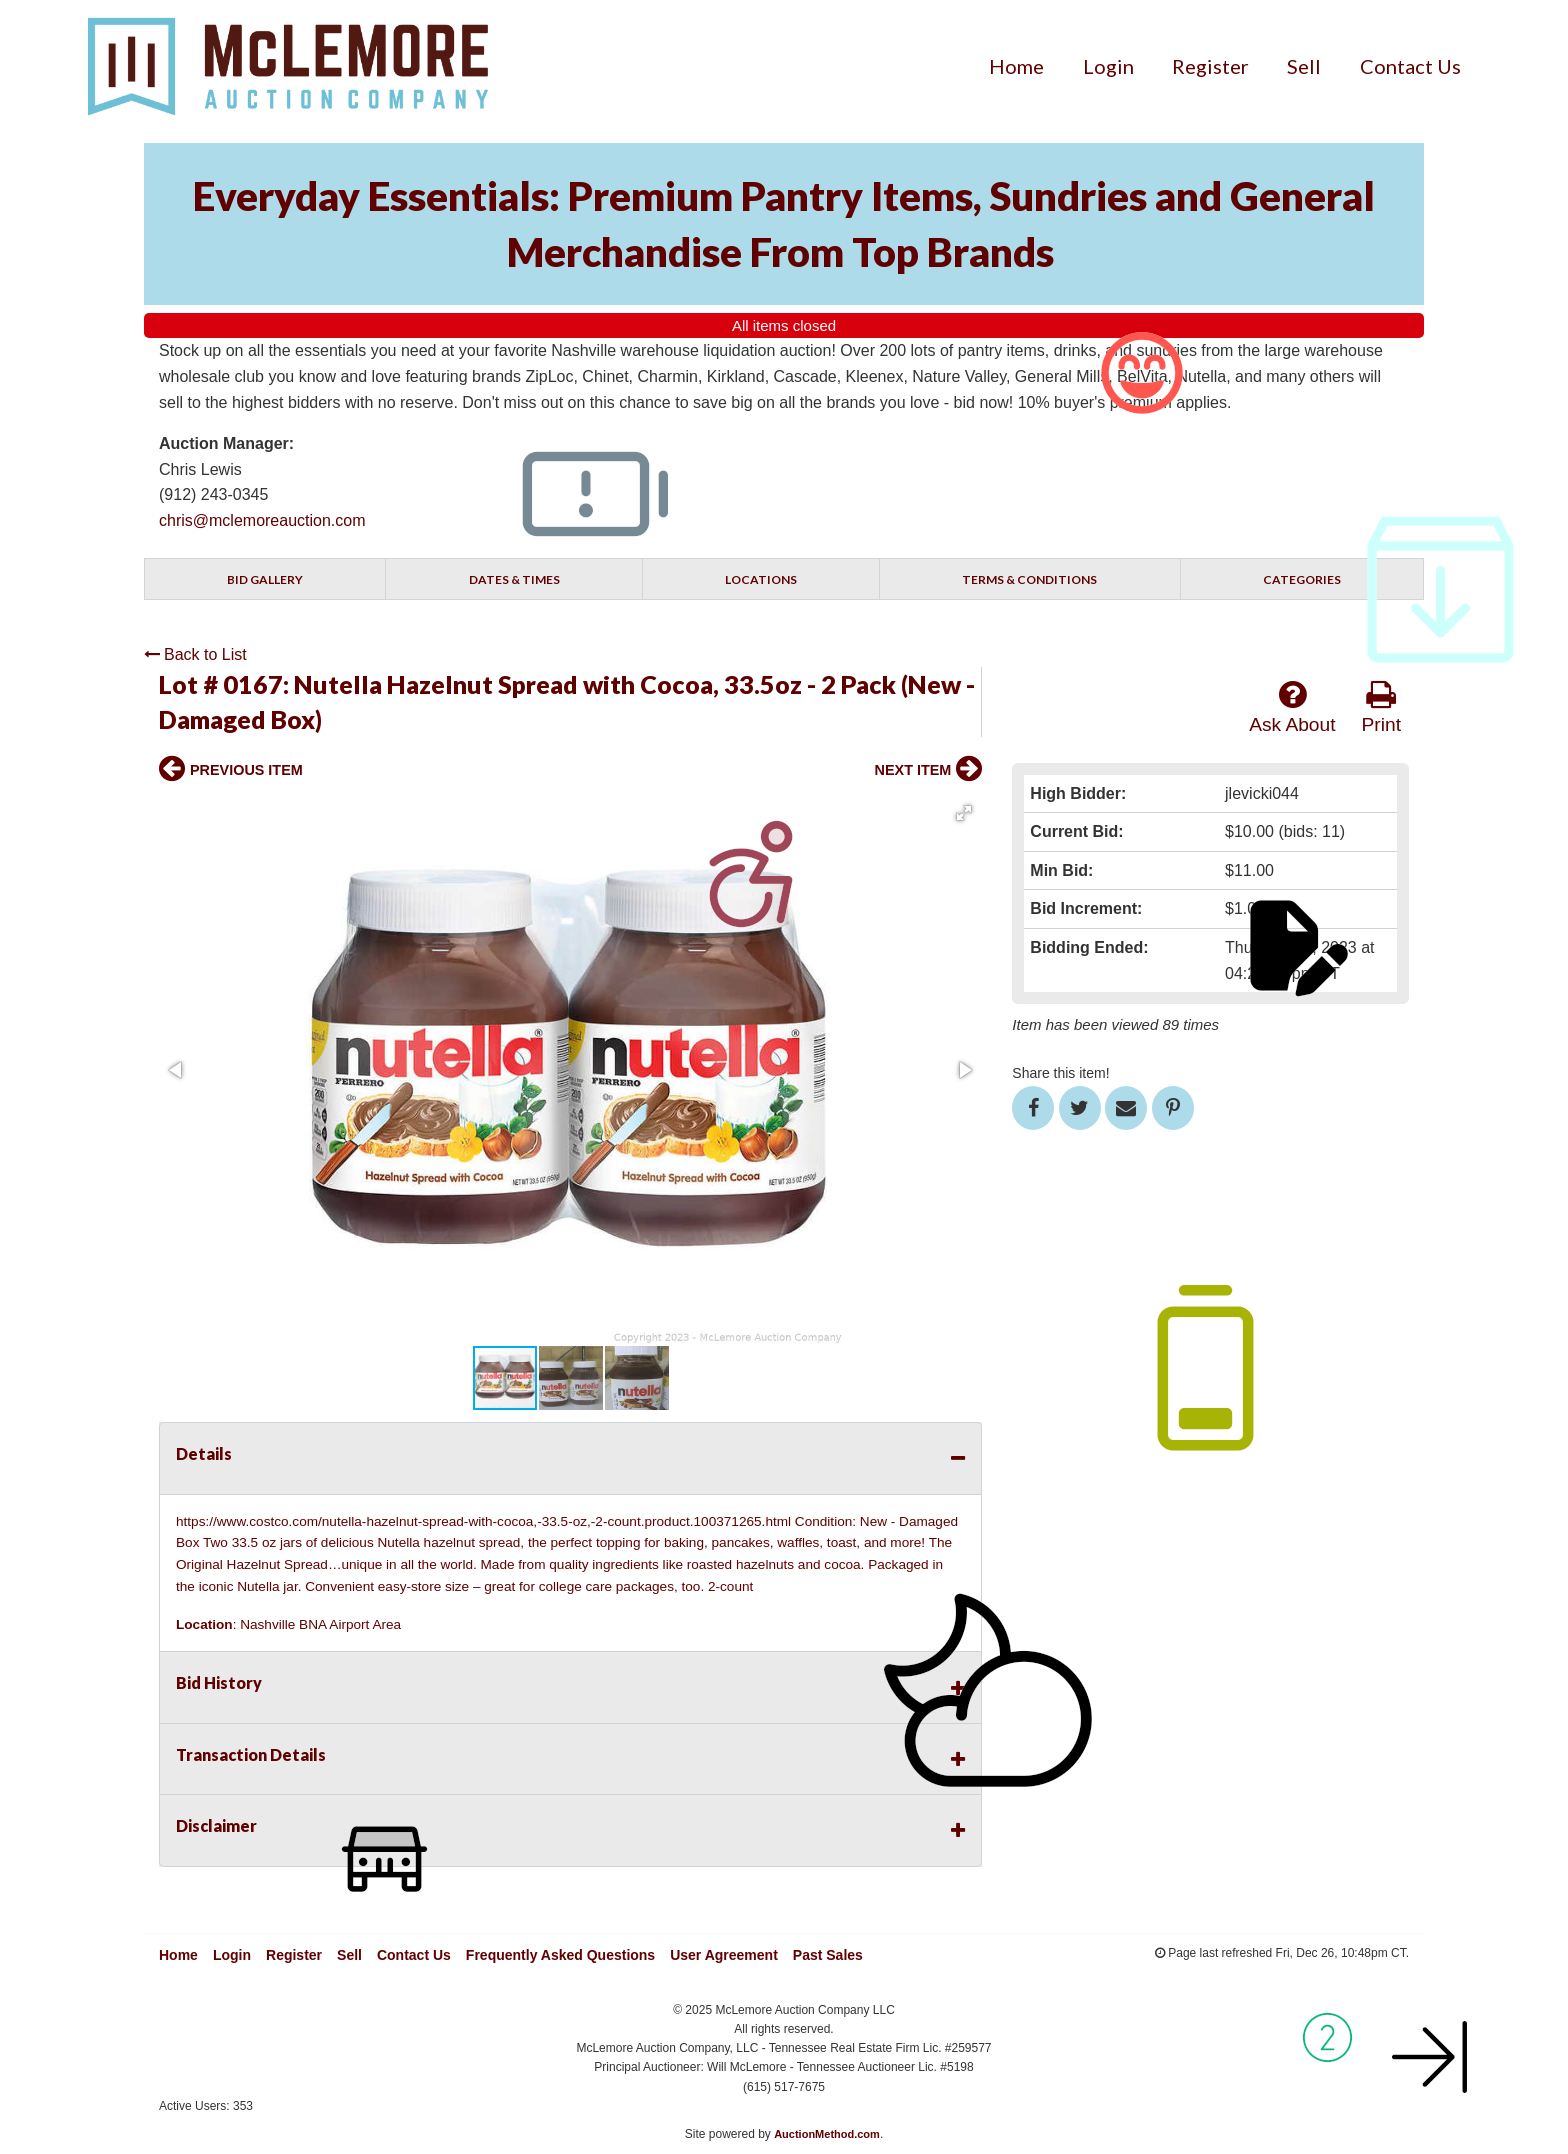 The height and width of the screenshot is (2154, 1568). I want to click on go to end or last item, so click(1431, 2057).